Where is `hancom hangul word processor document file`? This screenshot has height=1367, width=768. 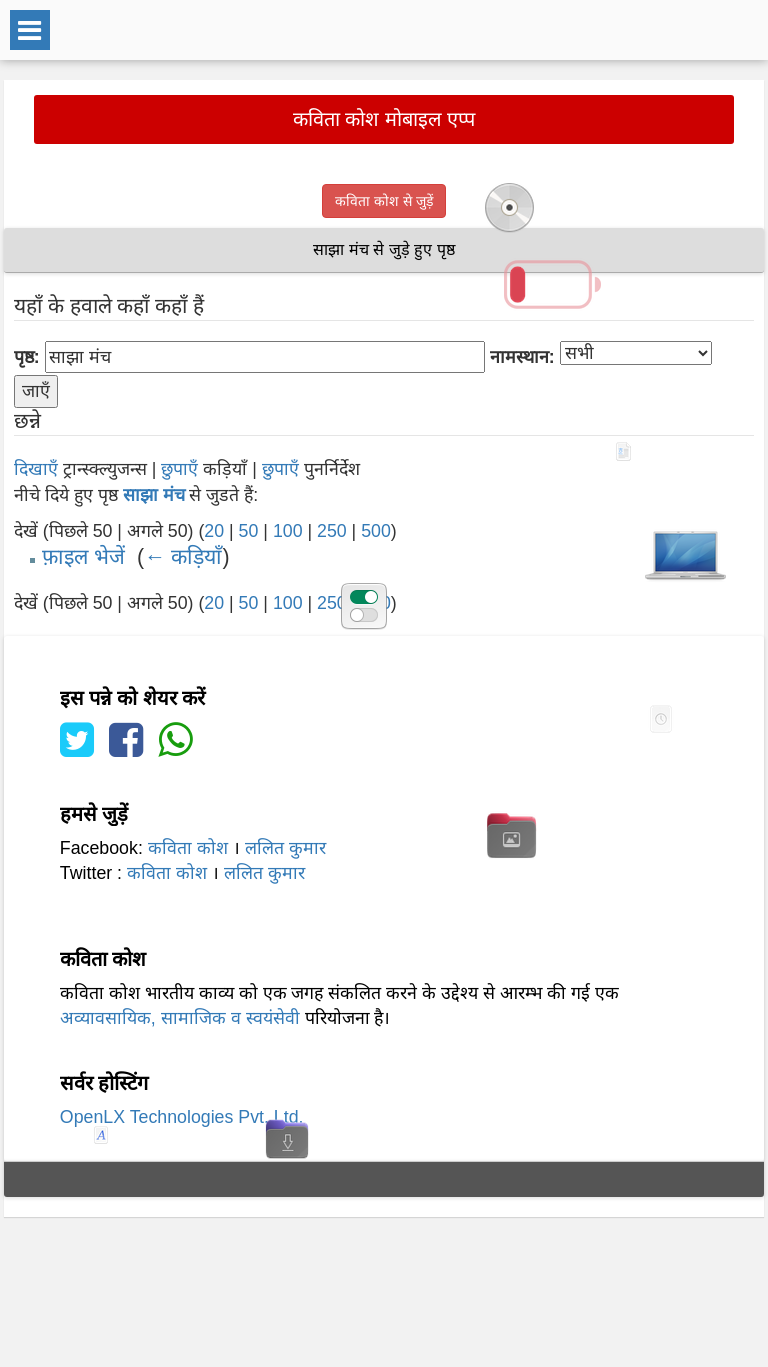 hancom hangul word processor document file is located at coordinates (623, 451).